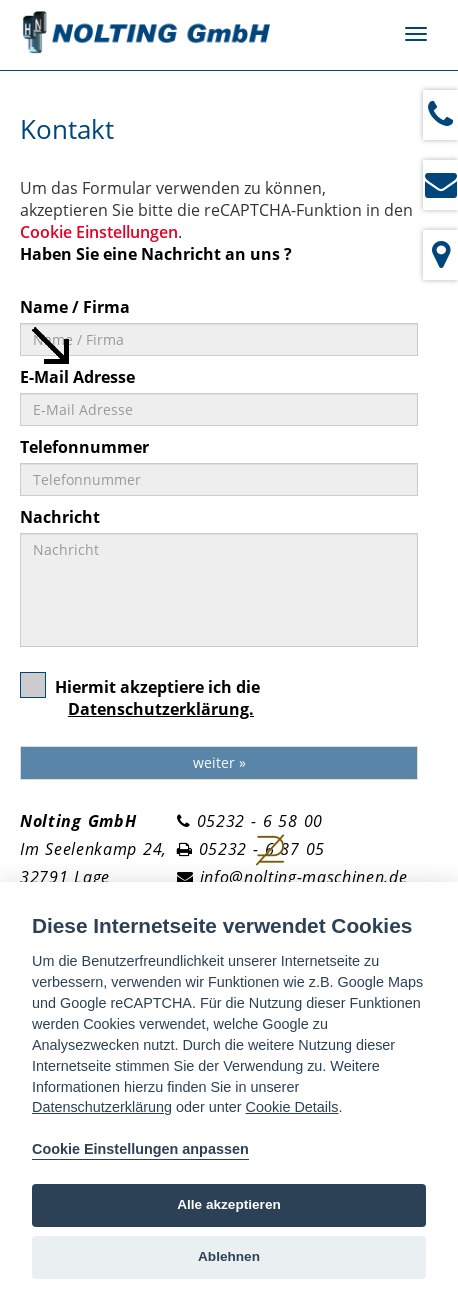 The height and width of the screenshot is (1311, 458). I want to click on indicates "not superset of" mathematical relationship, so click(270, 850).